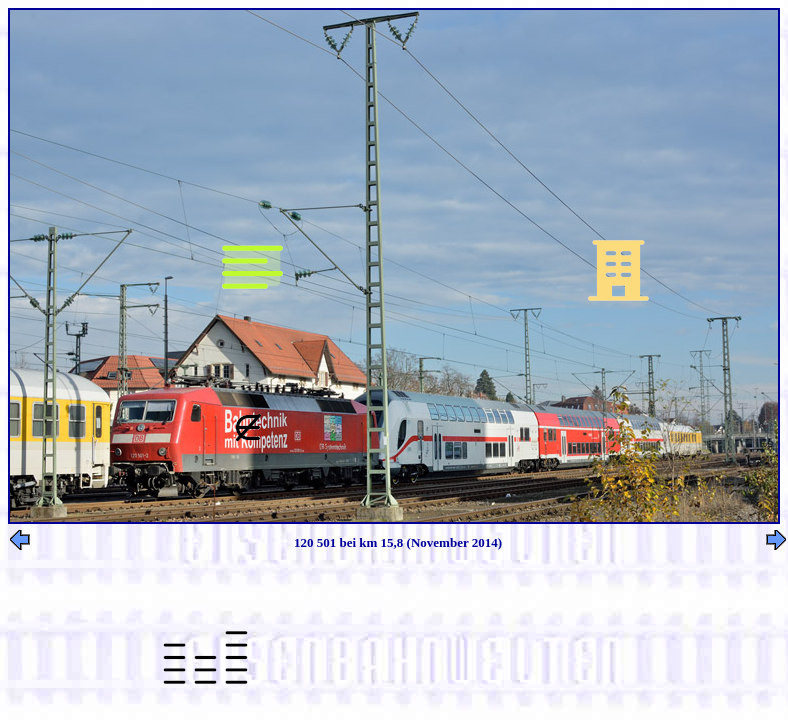  What do you see at coordinates (248, 427) in the screenshot?
I see `indicates item is not part of a set or group` at bounding box center [248, 427].